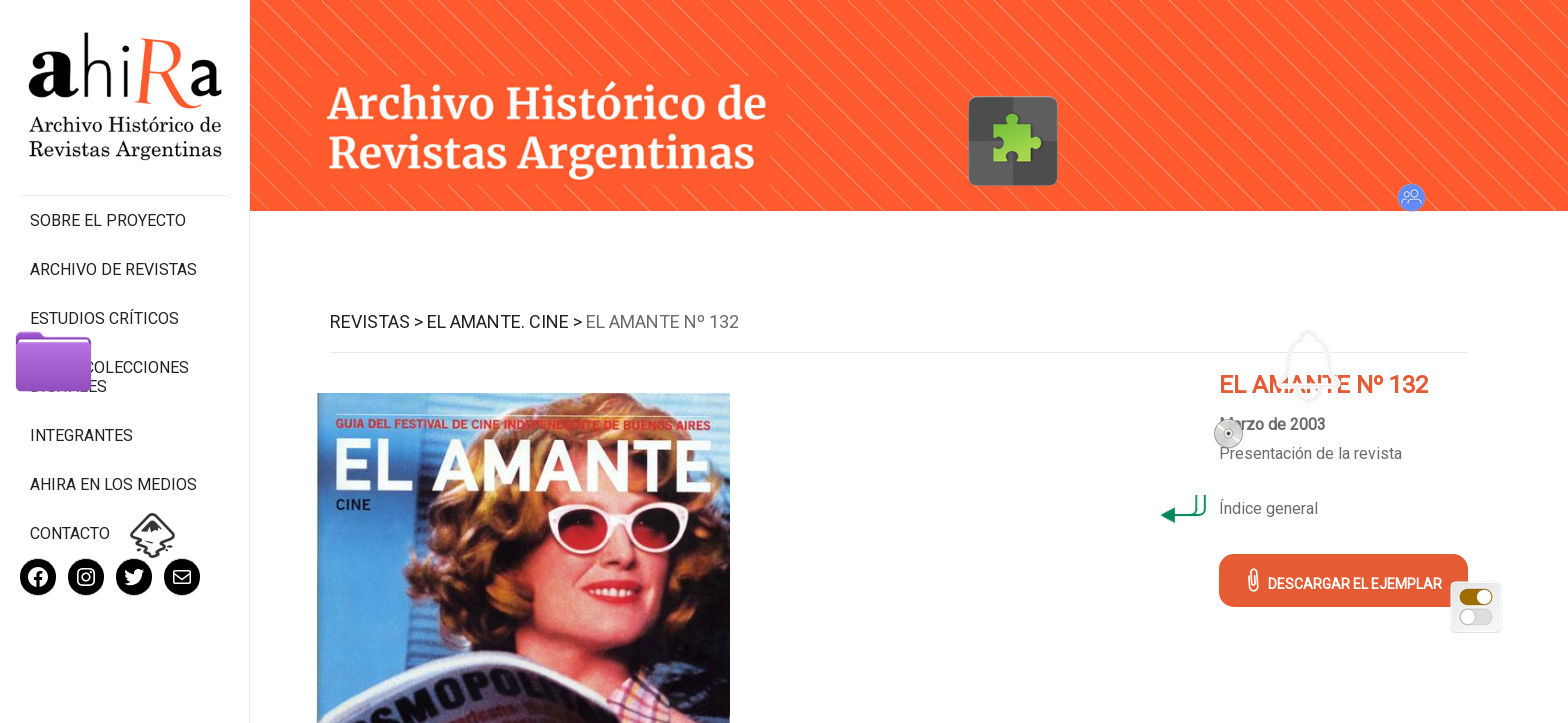  Describe the element at coordinates (53, 361) in the screenshot. I see `open a folder to view its contents` at that location.